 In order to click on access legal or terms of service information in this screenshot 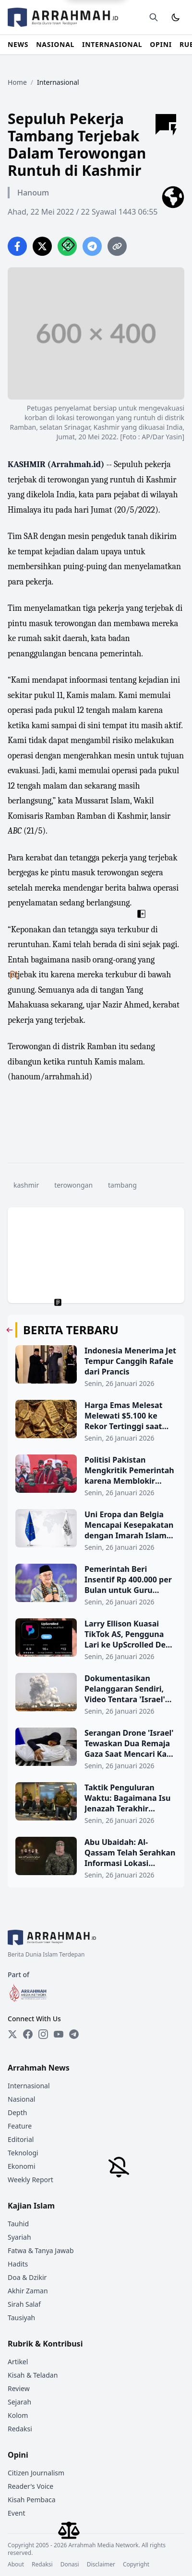, I will do `click(69, 2530)`.